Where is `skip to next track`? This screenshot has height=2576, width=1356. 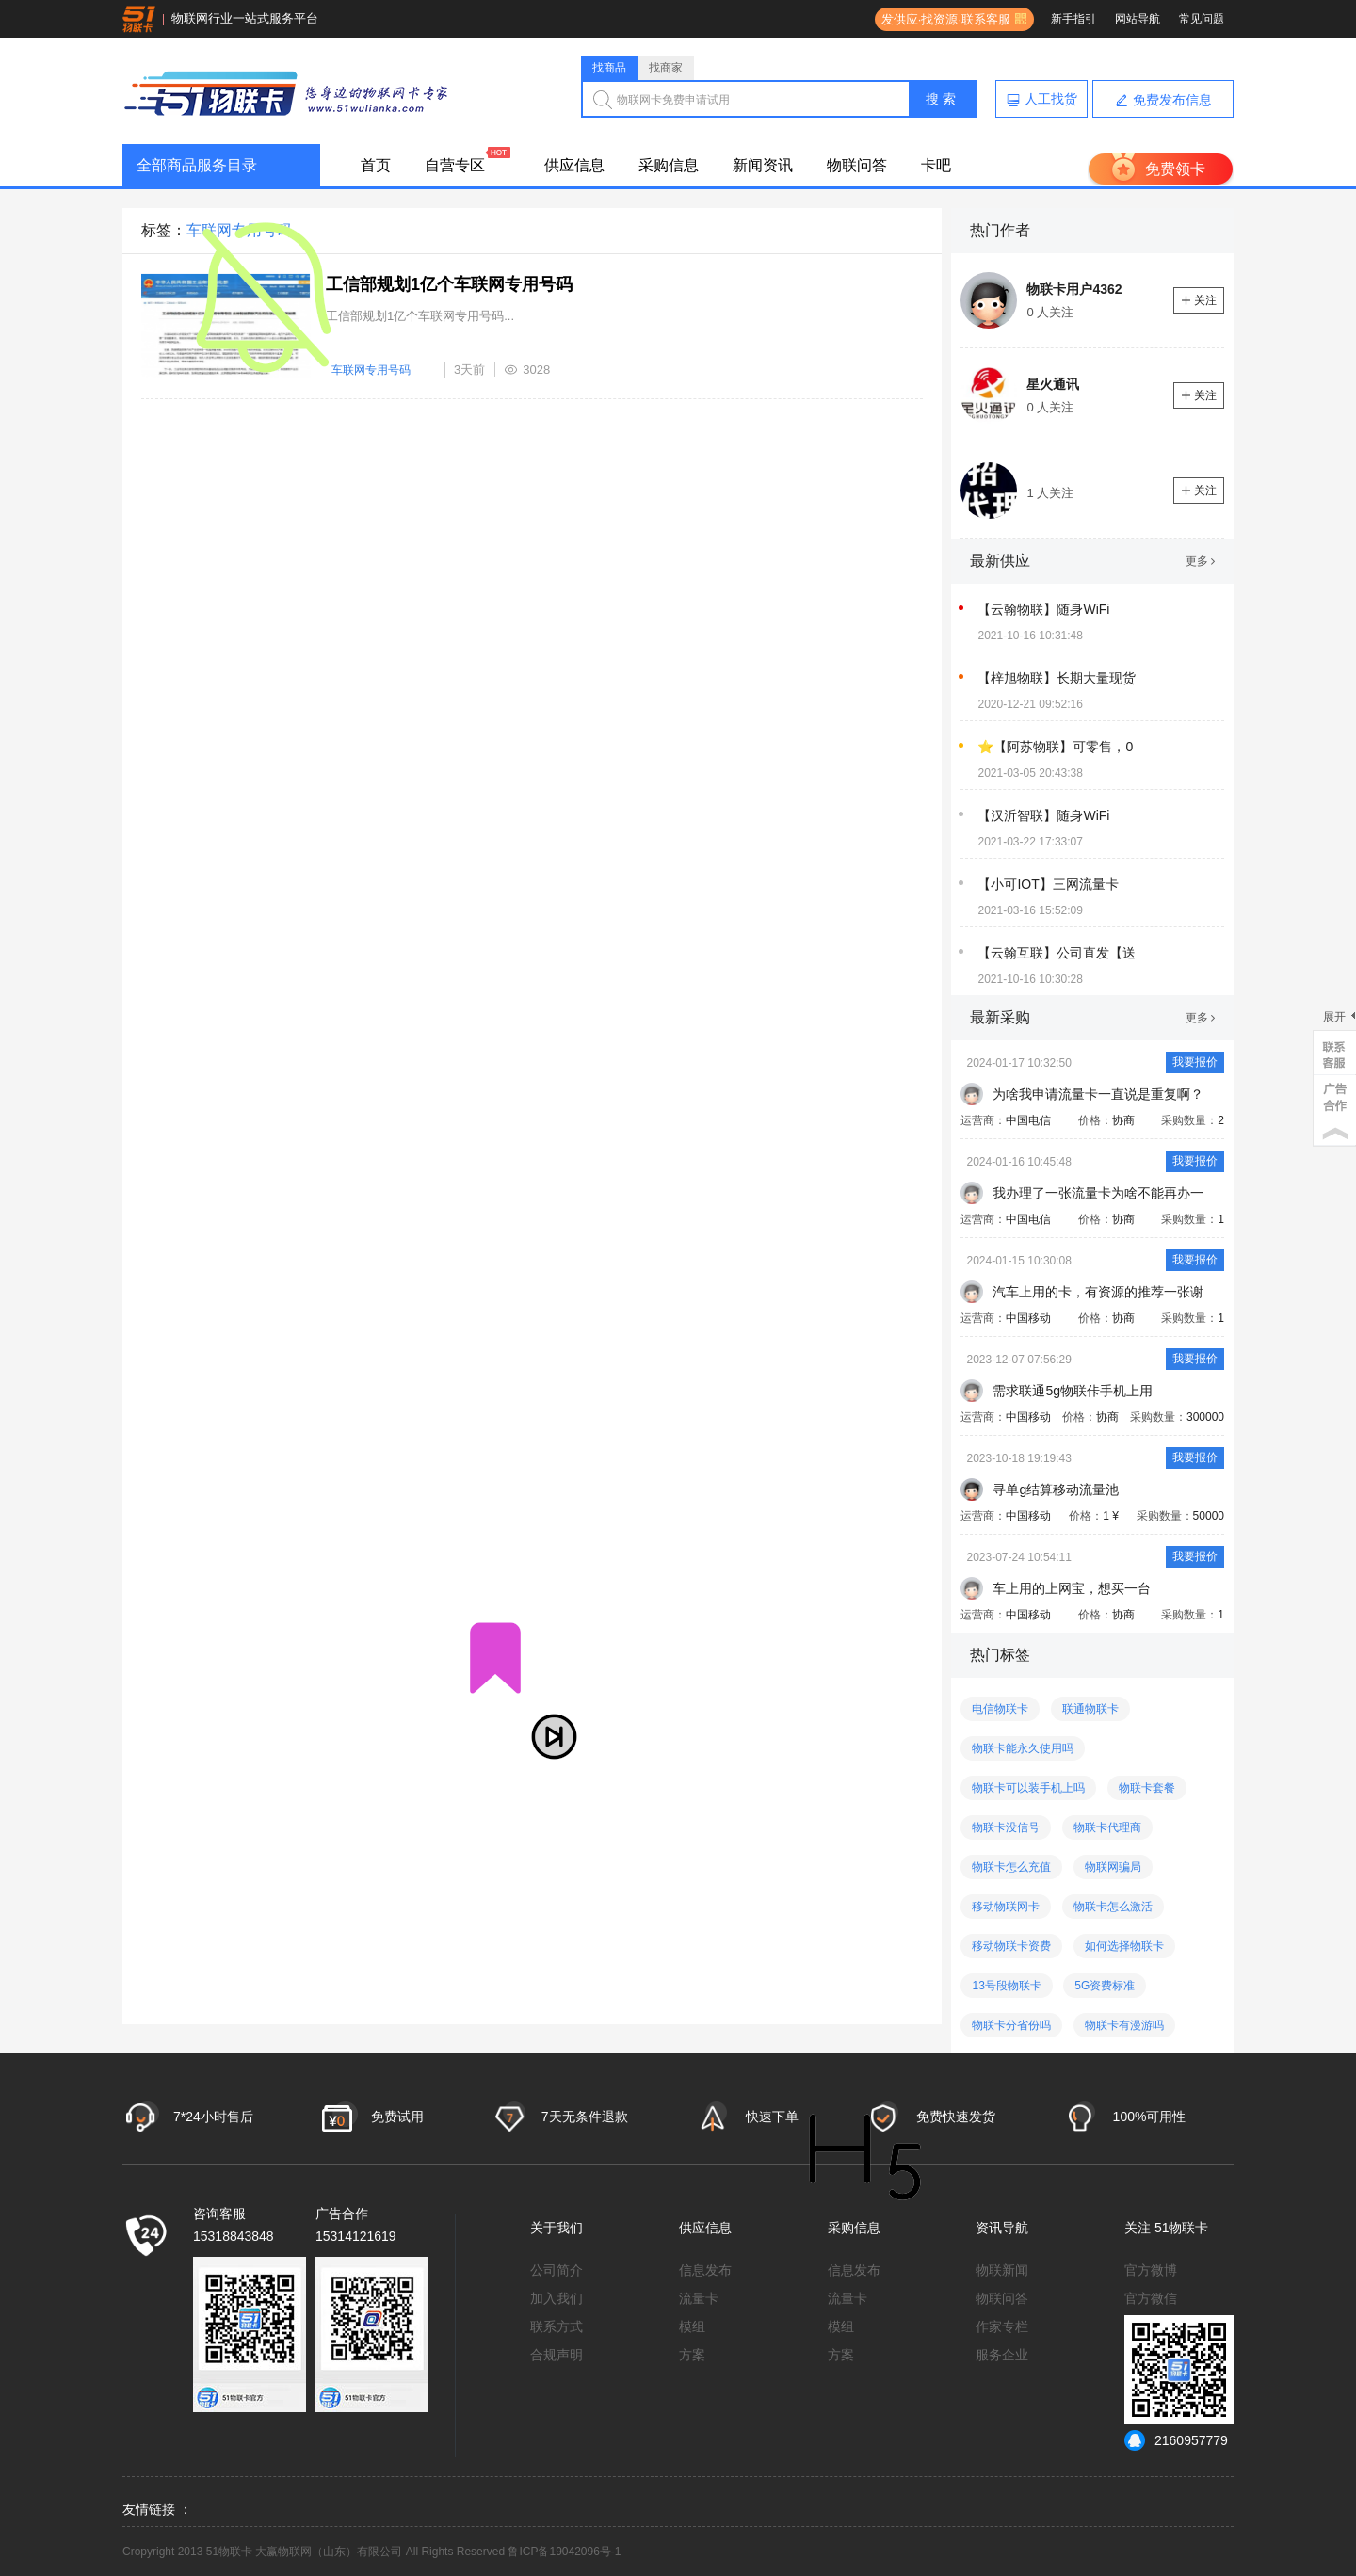 skip to next track is located at coordinates (554, 1736).